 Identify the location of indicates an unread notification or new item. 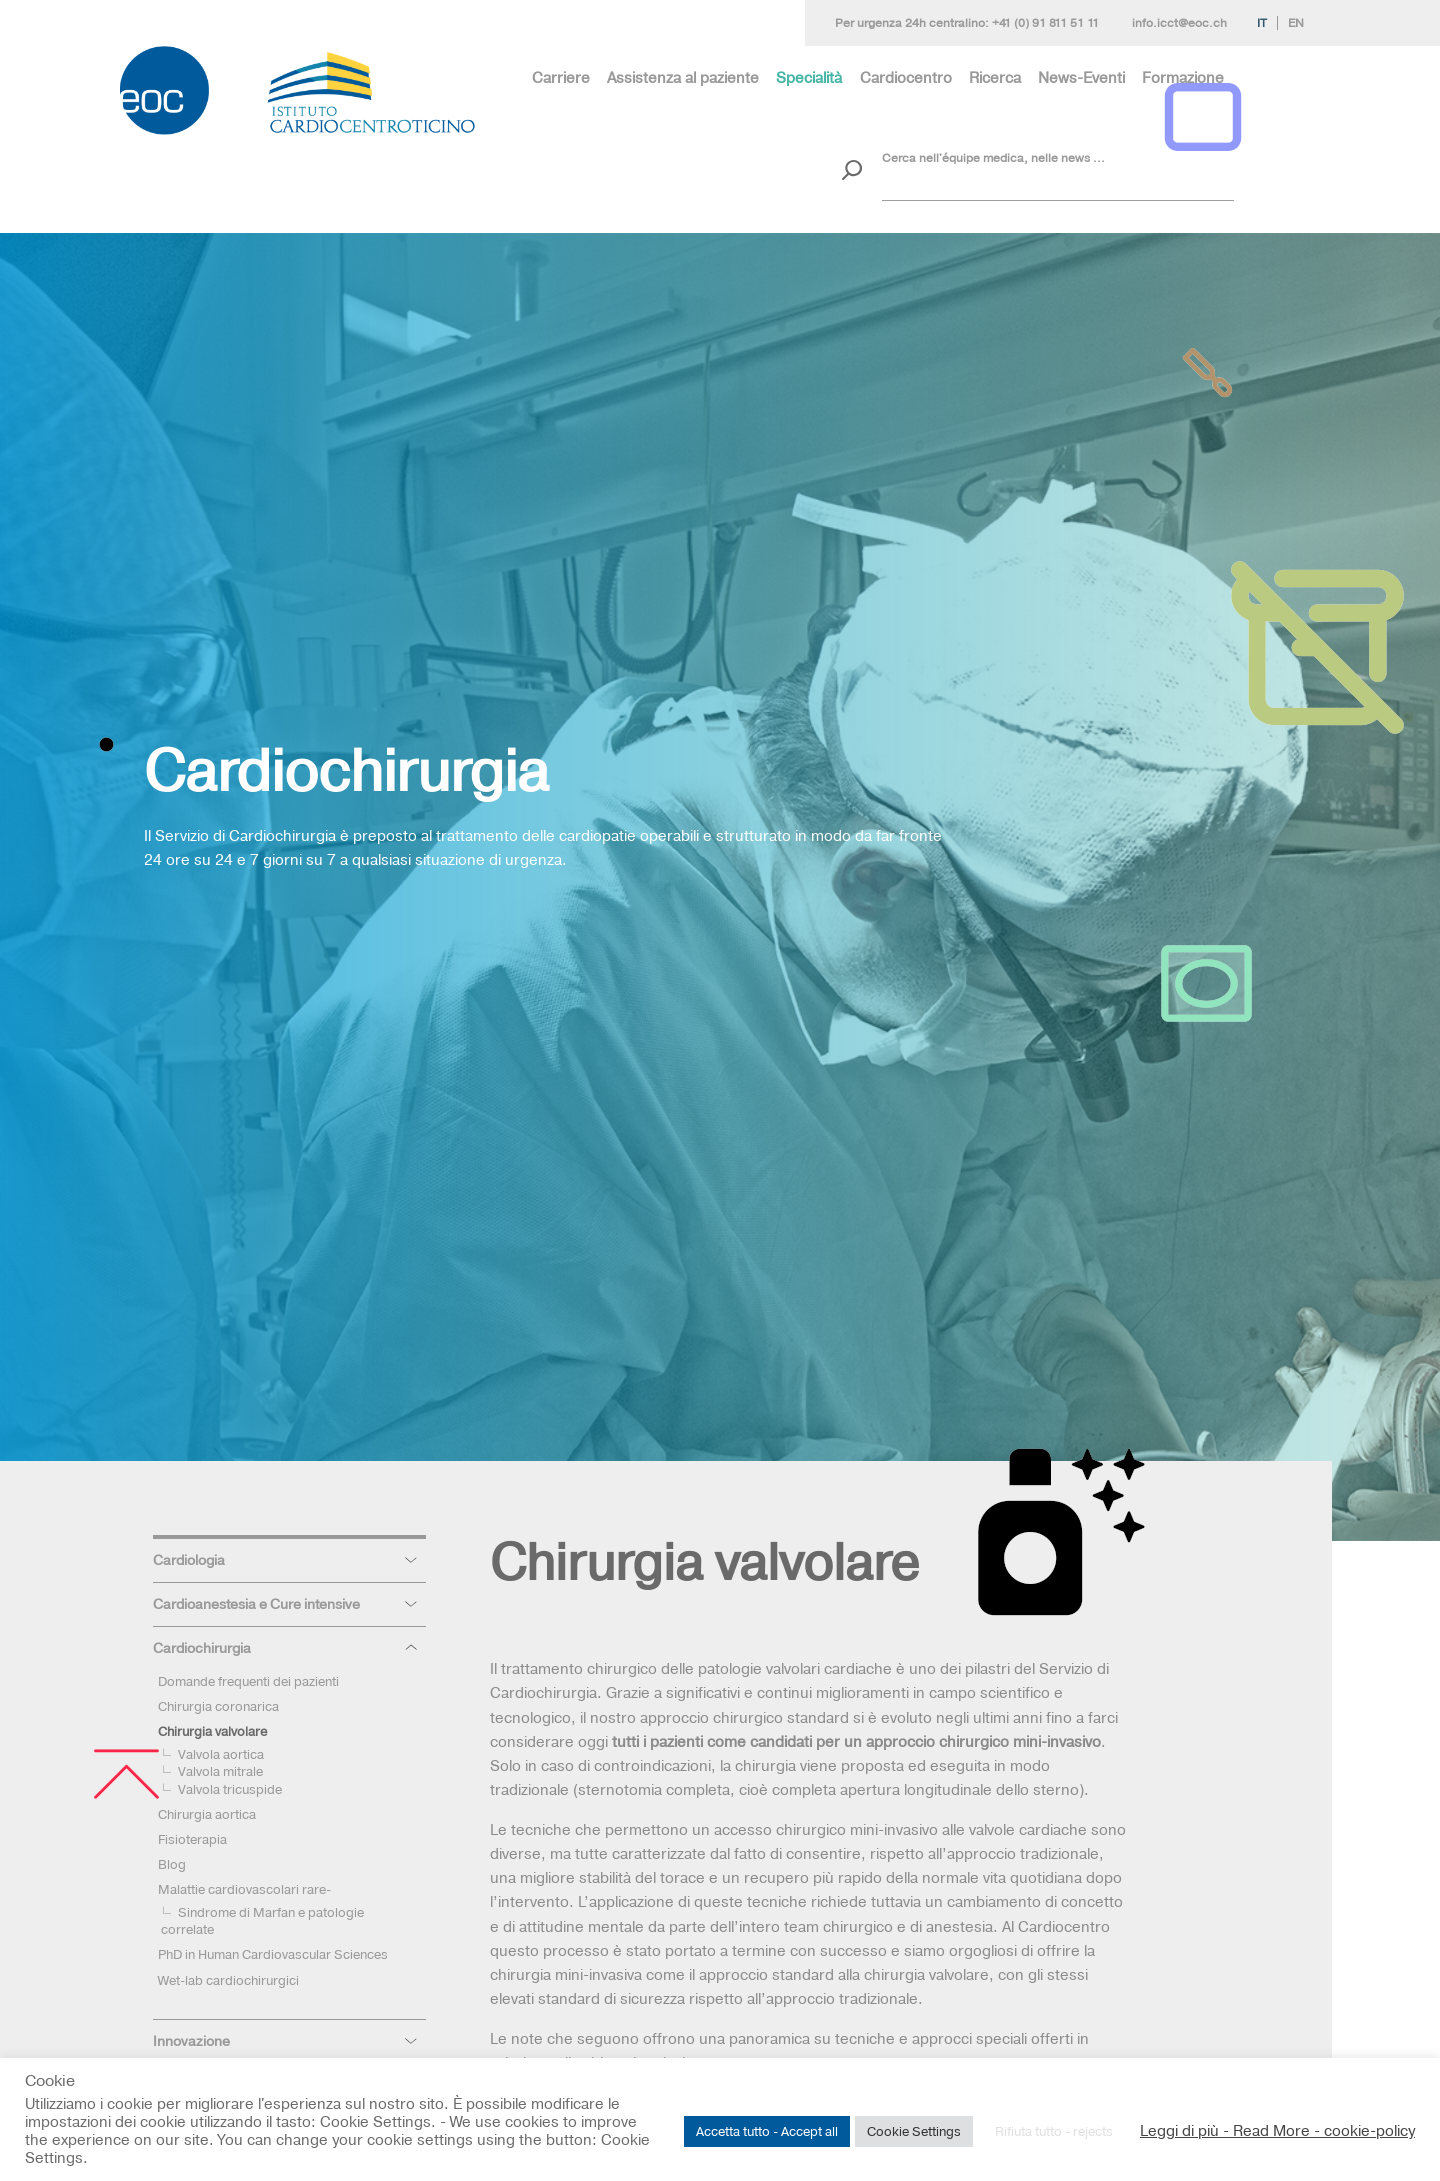
(106, 744).